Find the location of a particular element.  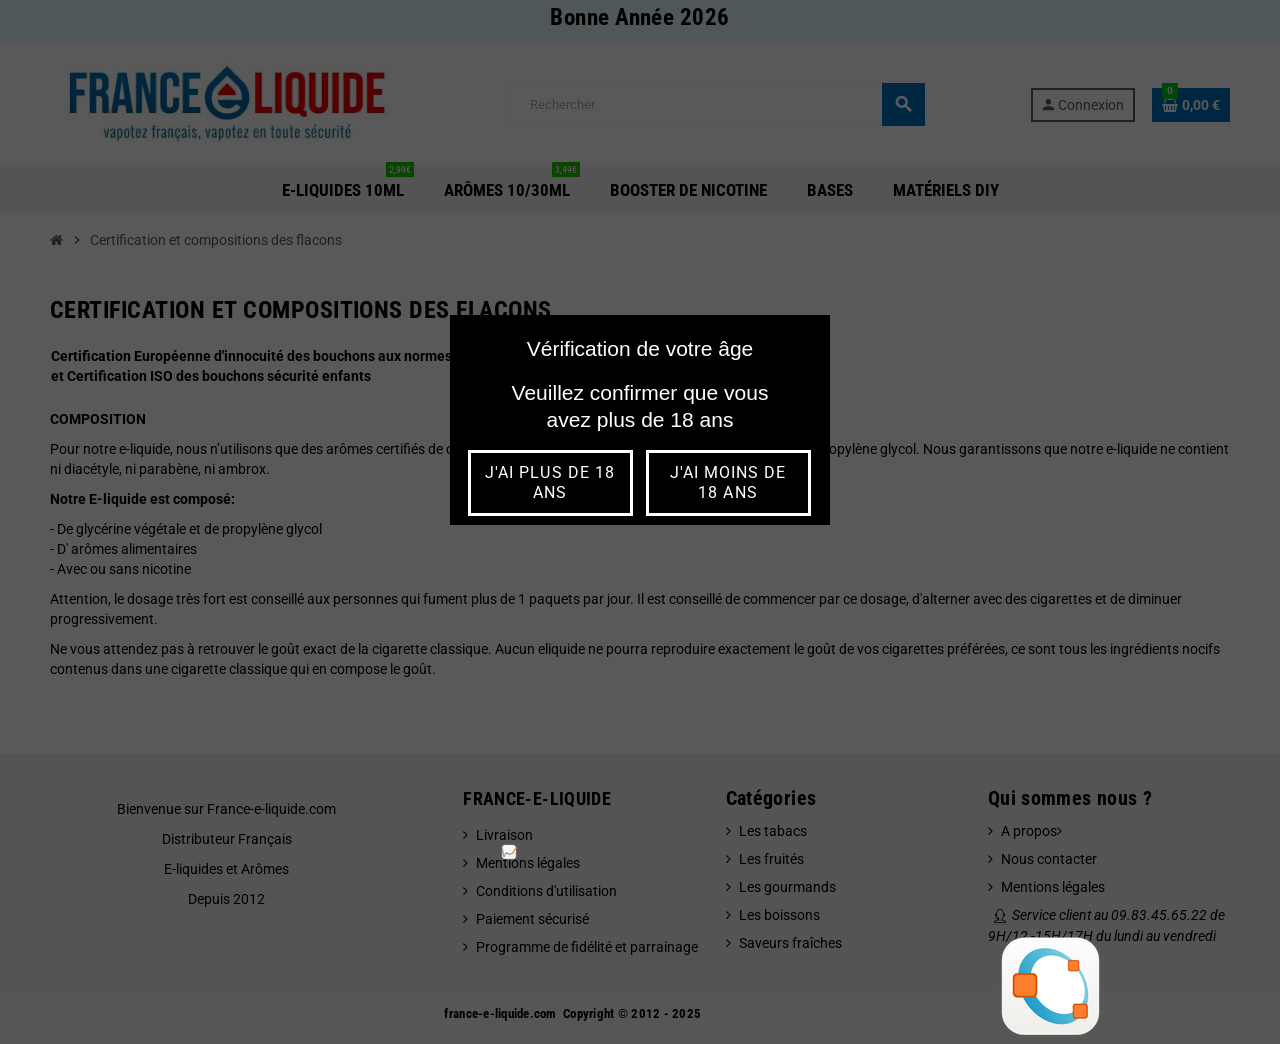

open plots graphing application is located at coordinates (509, 852).